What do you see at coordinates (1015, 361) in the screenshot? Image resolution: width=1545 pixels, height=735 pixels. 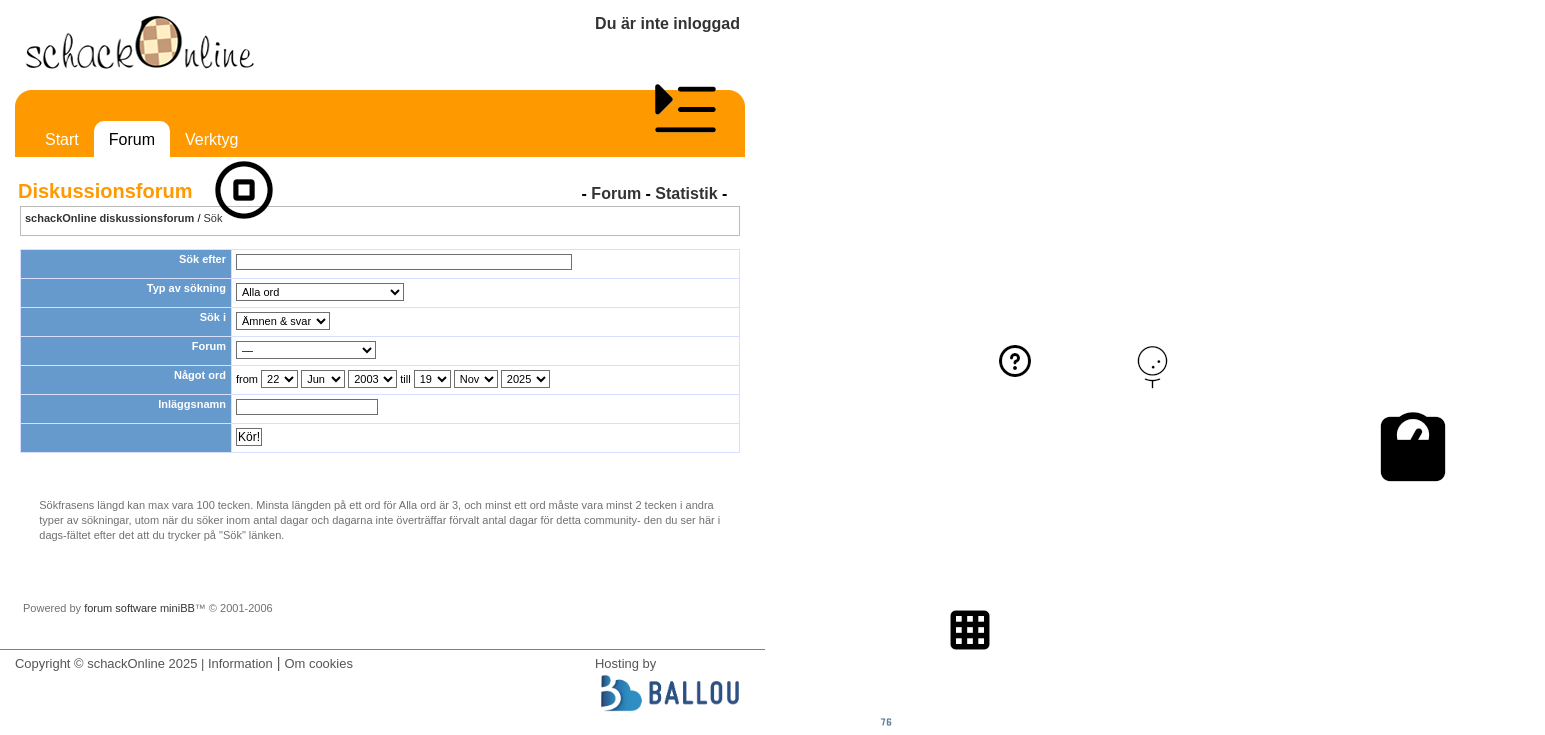 I see `access help or support information` at bounding box center [1015, 361].